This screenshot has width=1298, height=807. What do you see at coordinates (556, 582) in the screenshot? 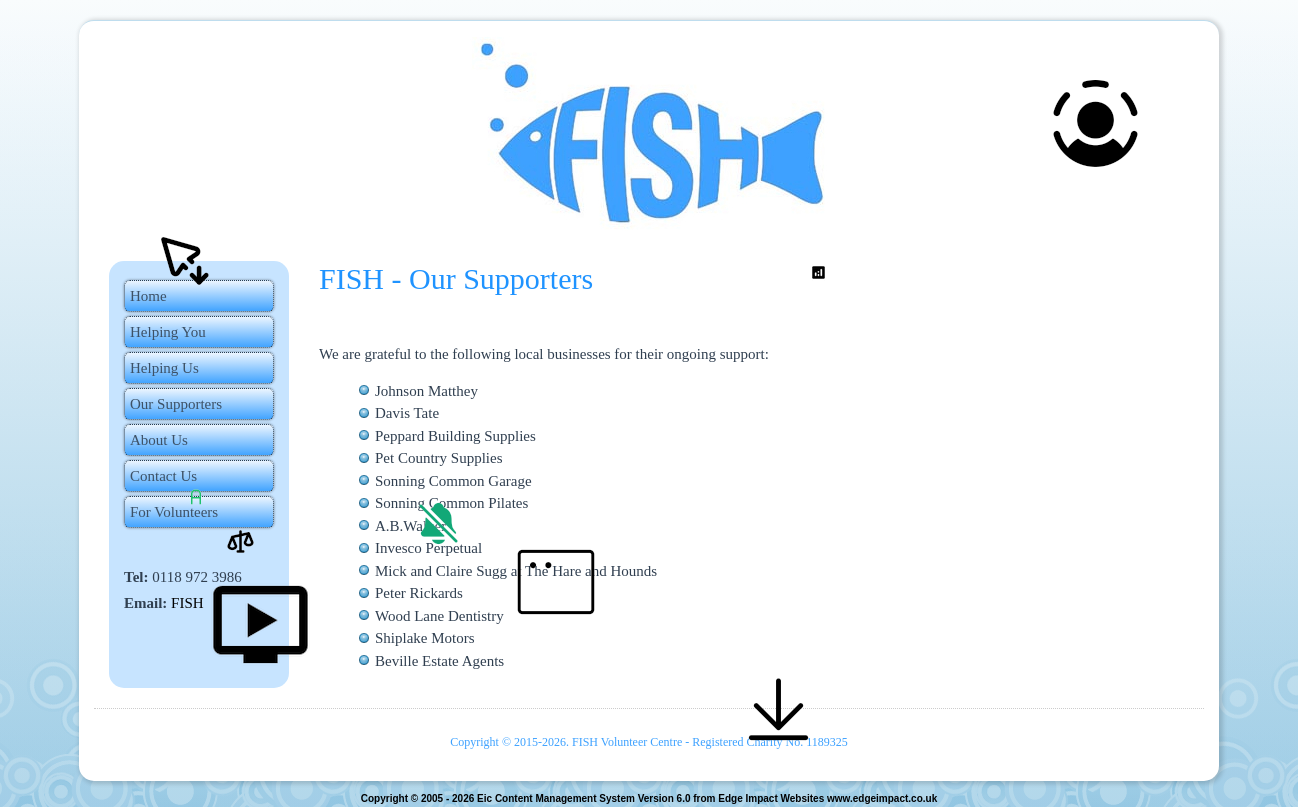
I see `open application window` at bounding box center [556, 582].